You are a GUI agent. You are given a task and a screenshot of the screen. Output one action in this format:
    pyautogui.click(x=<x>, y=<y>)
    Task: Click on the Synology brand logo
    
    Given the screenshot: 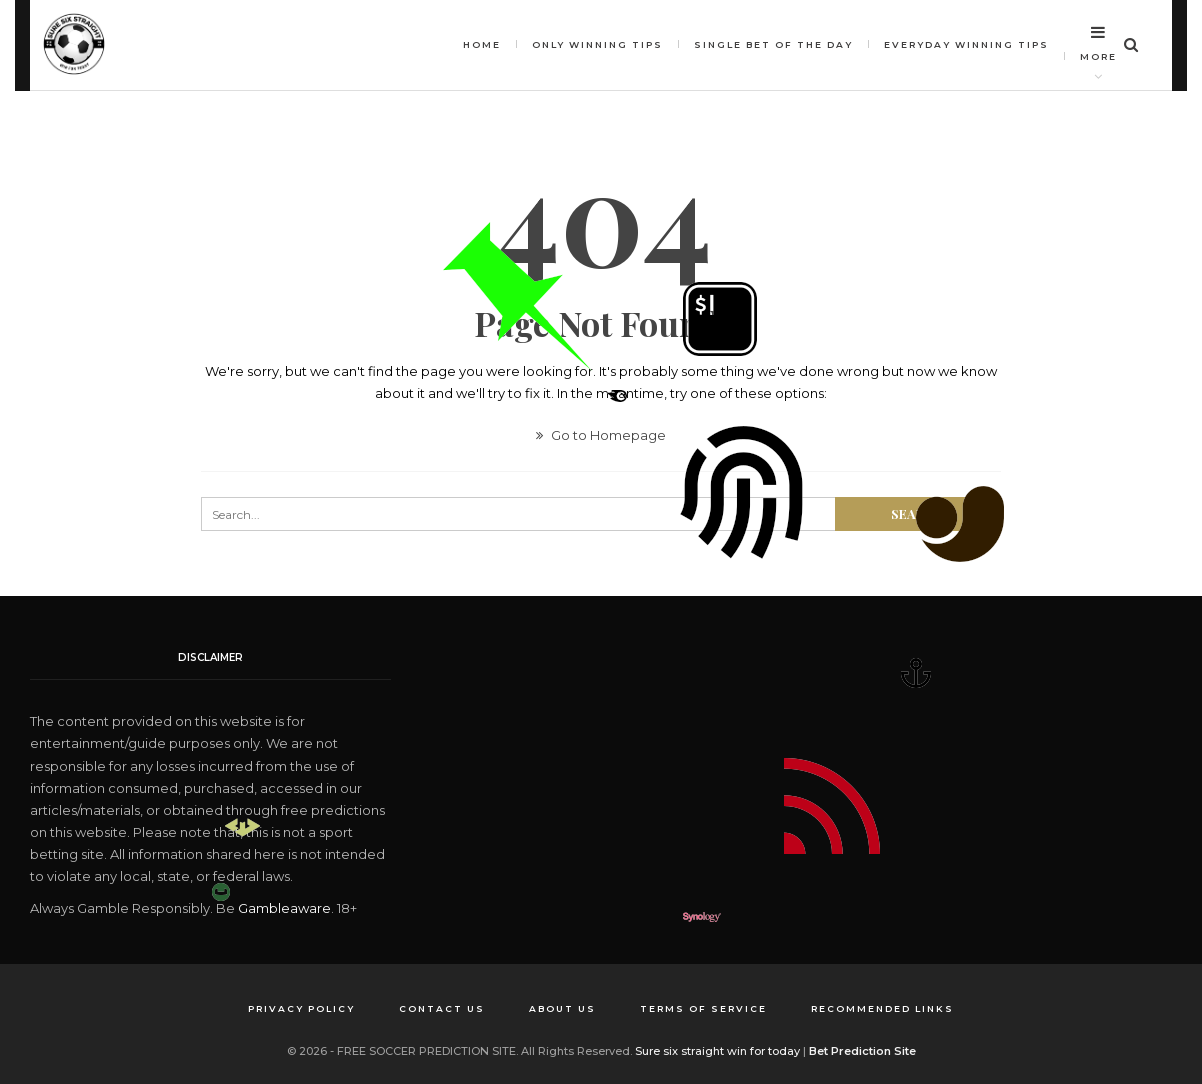 What is the action you would take?
    pyautogui.click(x=702, y=917)
    